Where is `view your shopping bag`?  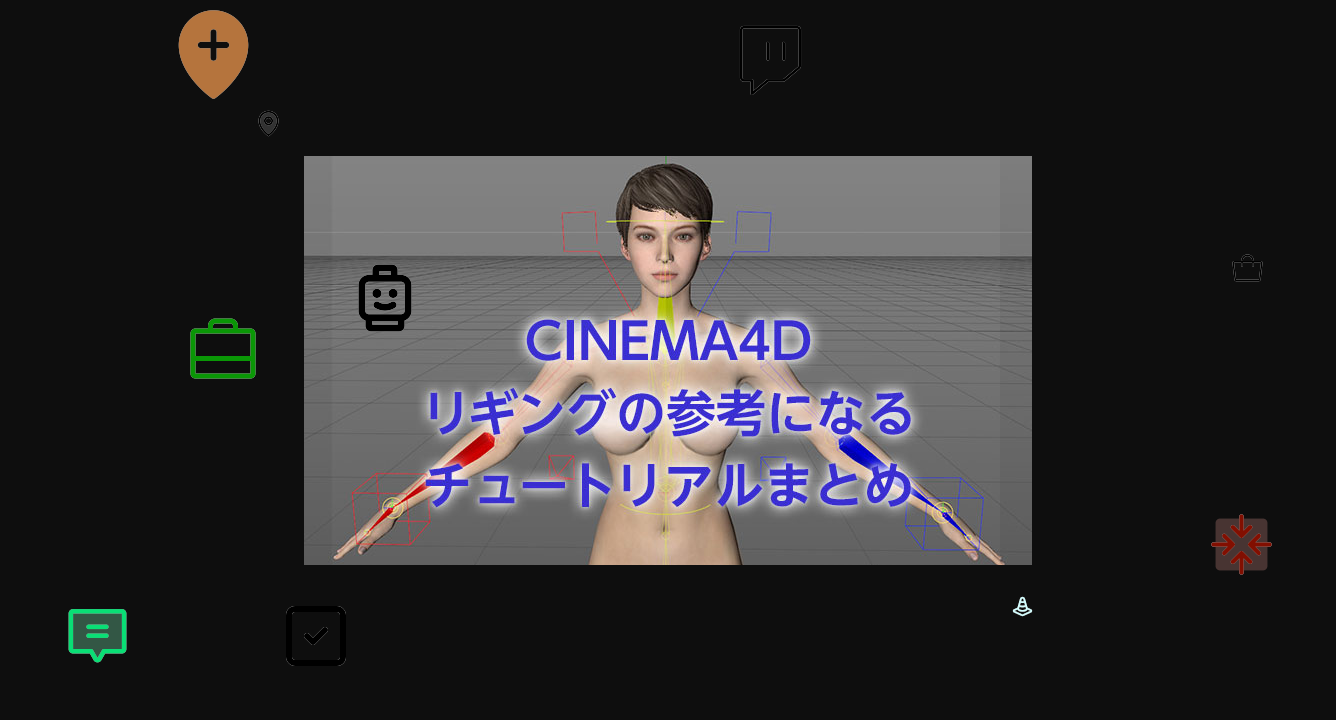 view your shopping bag is located at coordinates (1247, 269).